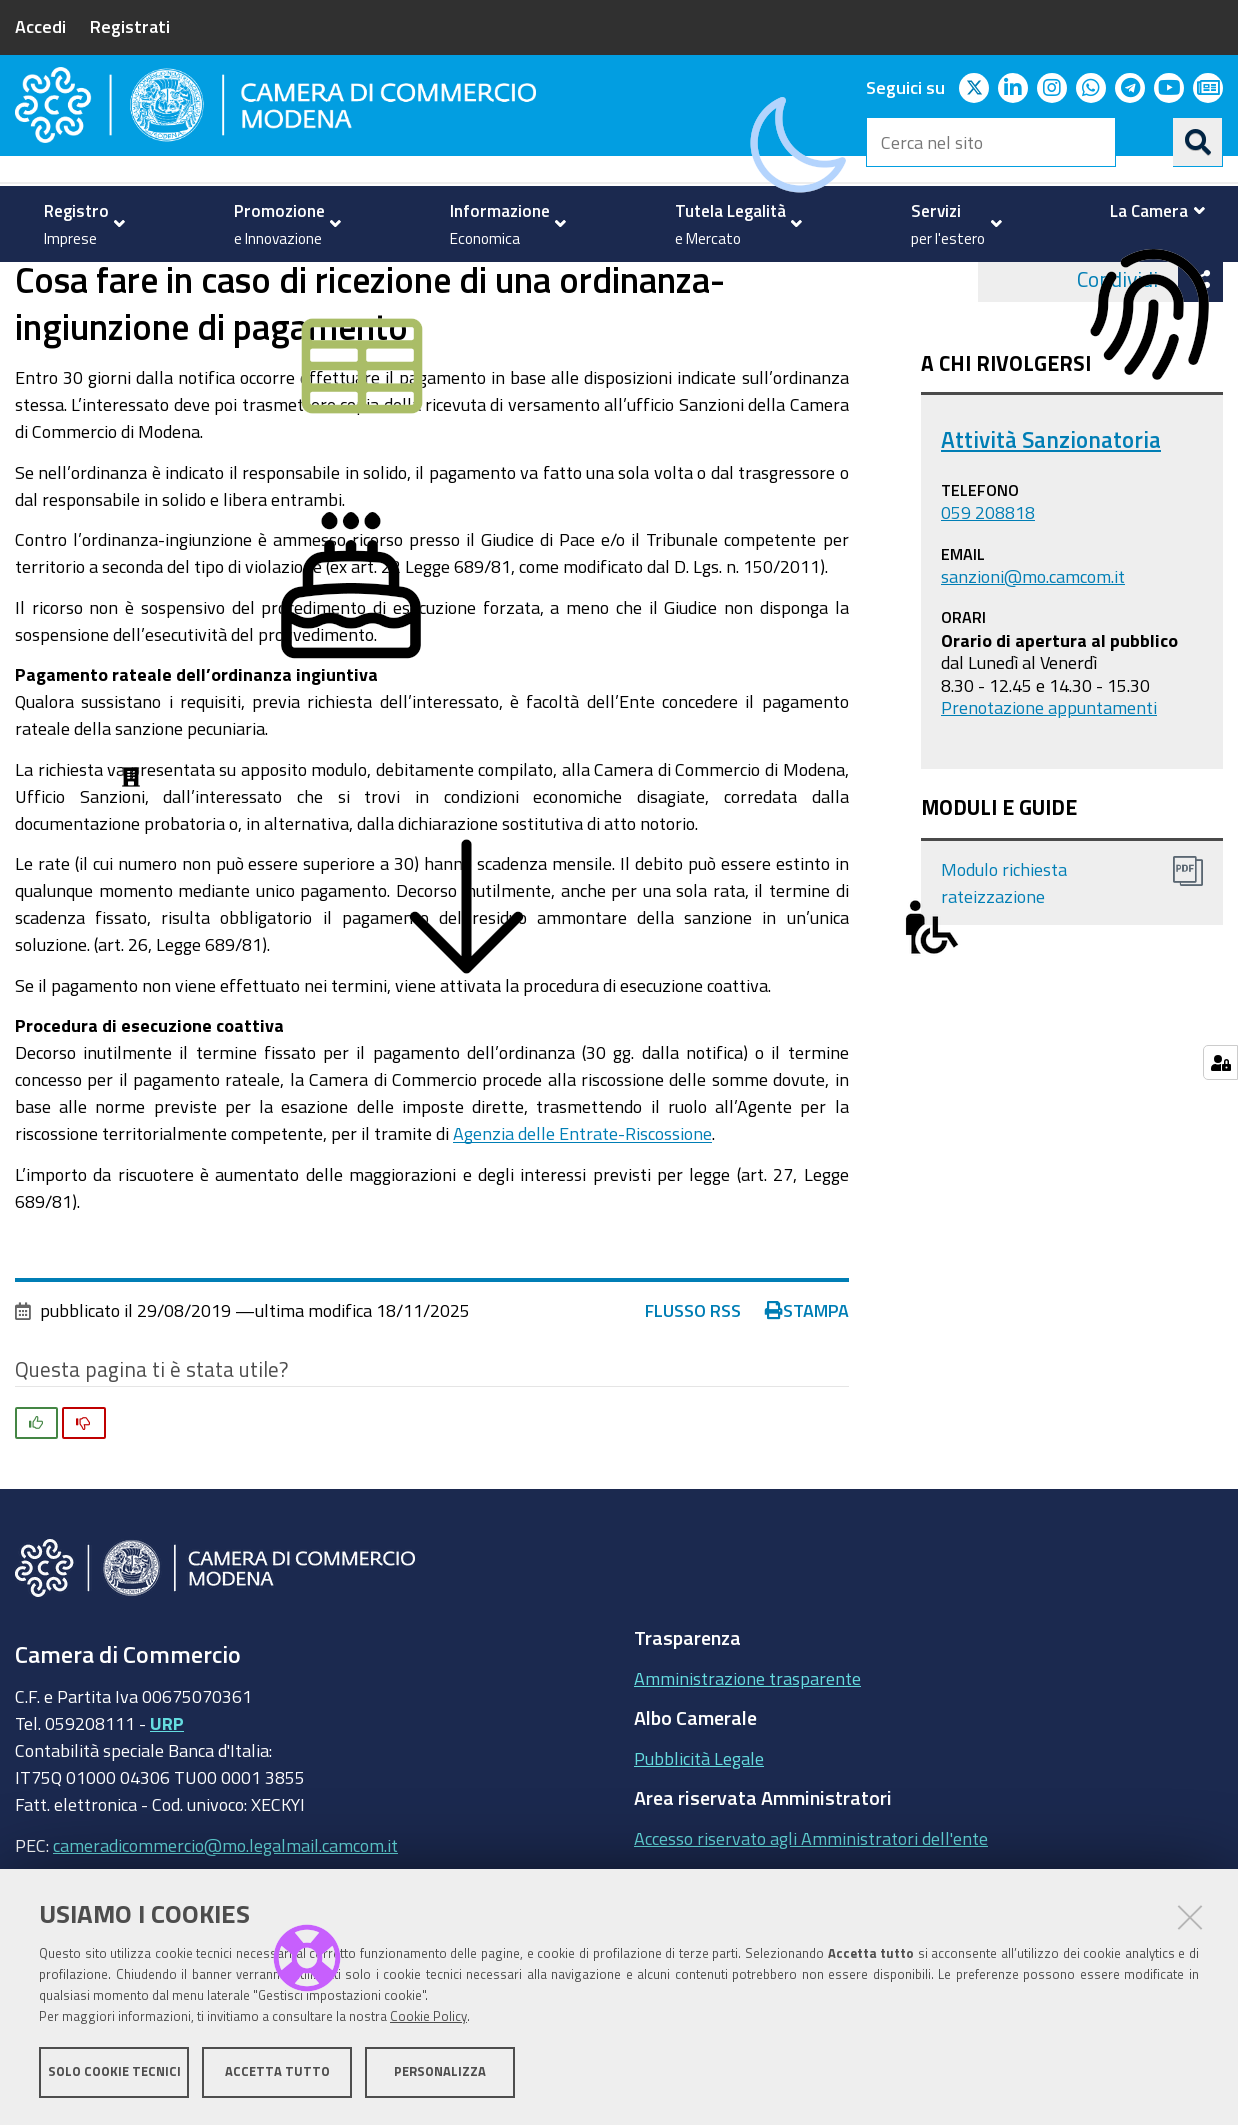 This screenshot has width=1238, height=2125. I want to click on view birthday or celebration events, so click(351, 583).